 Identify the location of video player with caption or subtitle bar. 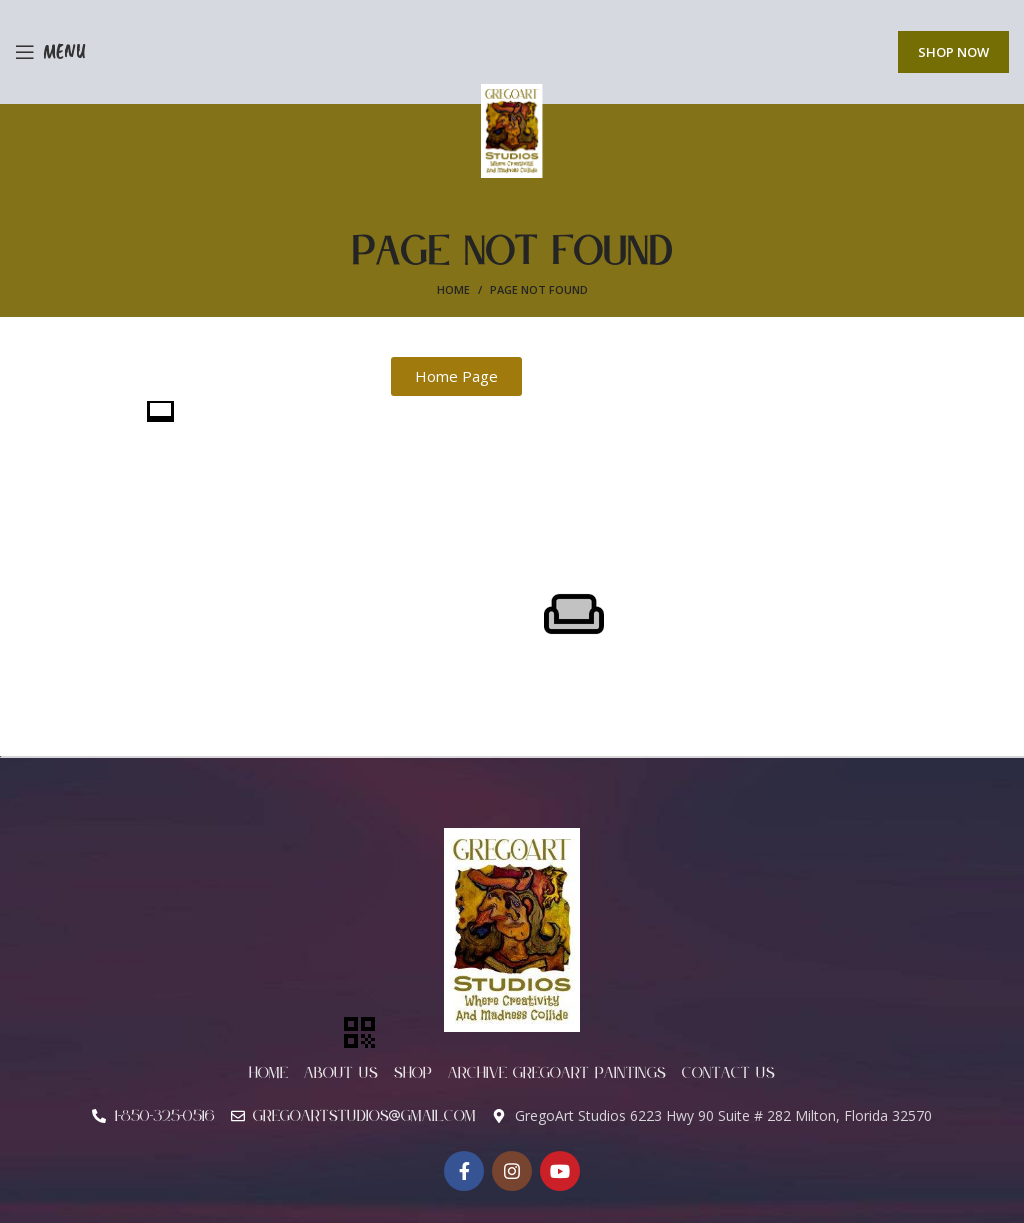
(160, 411).